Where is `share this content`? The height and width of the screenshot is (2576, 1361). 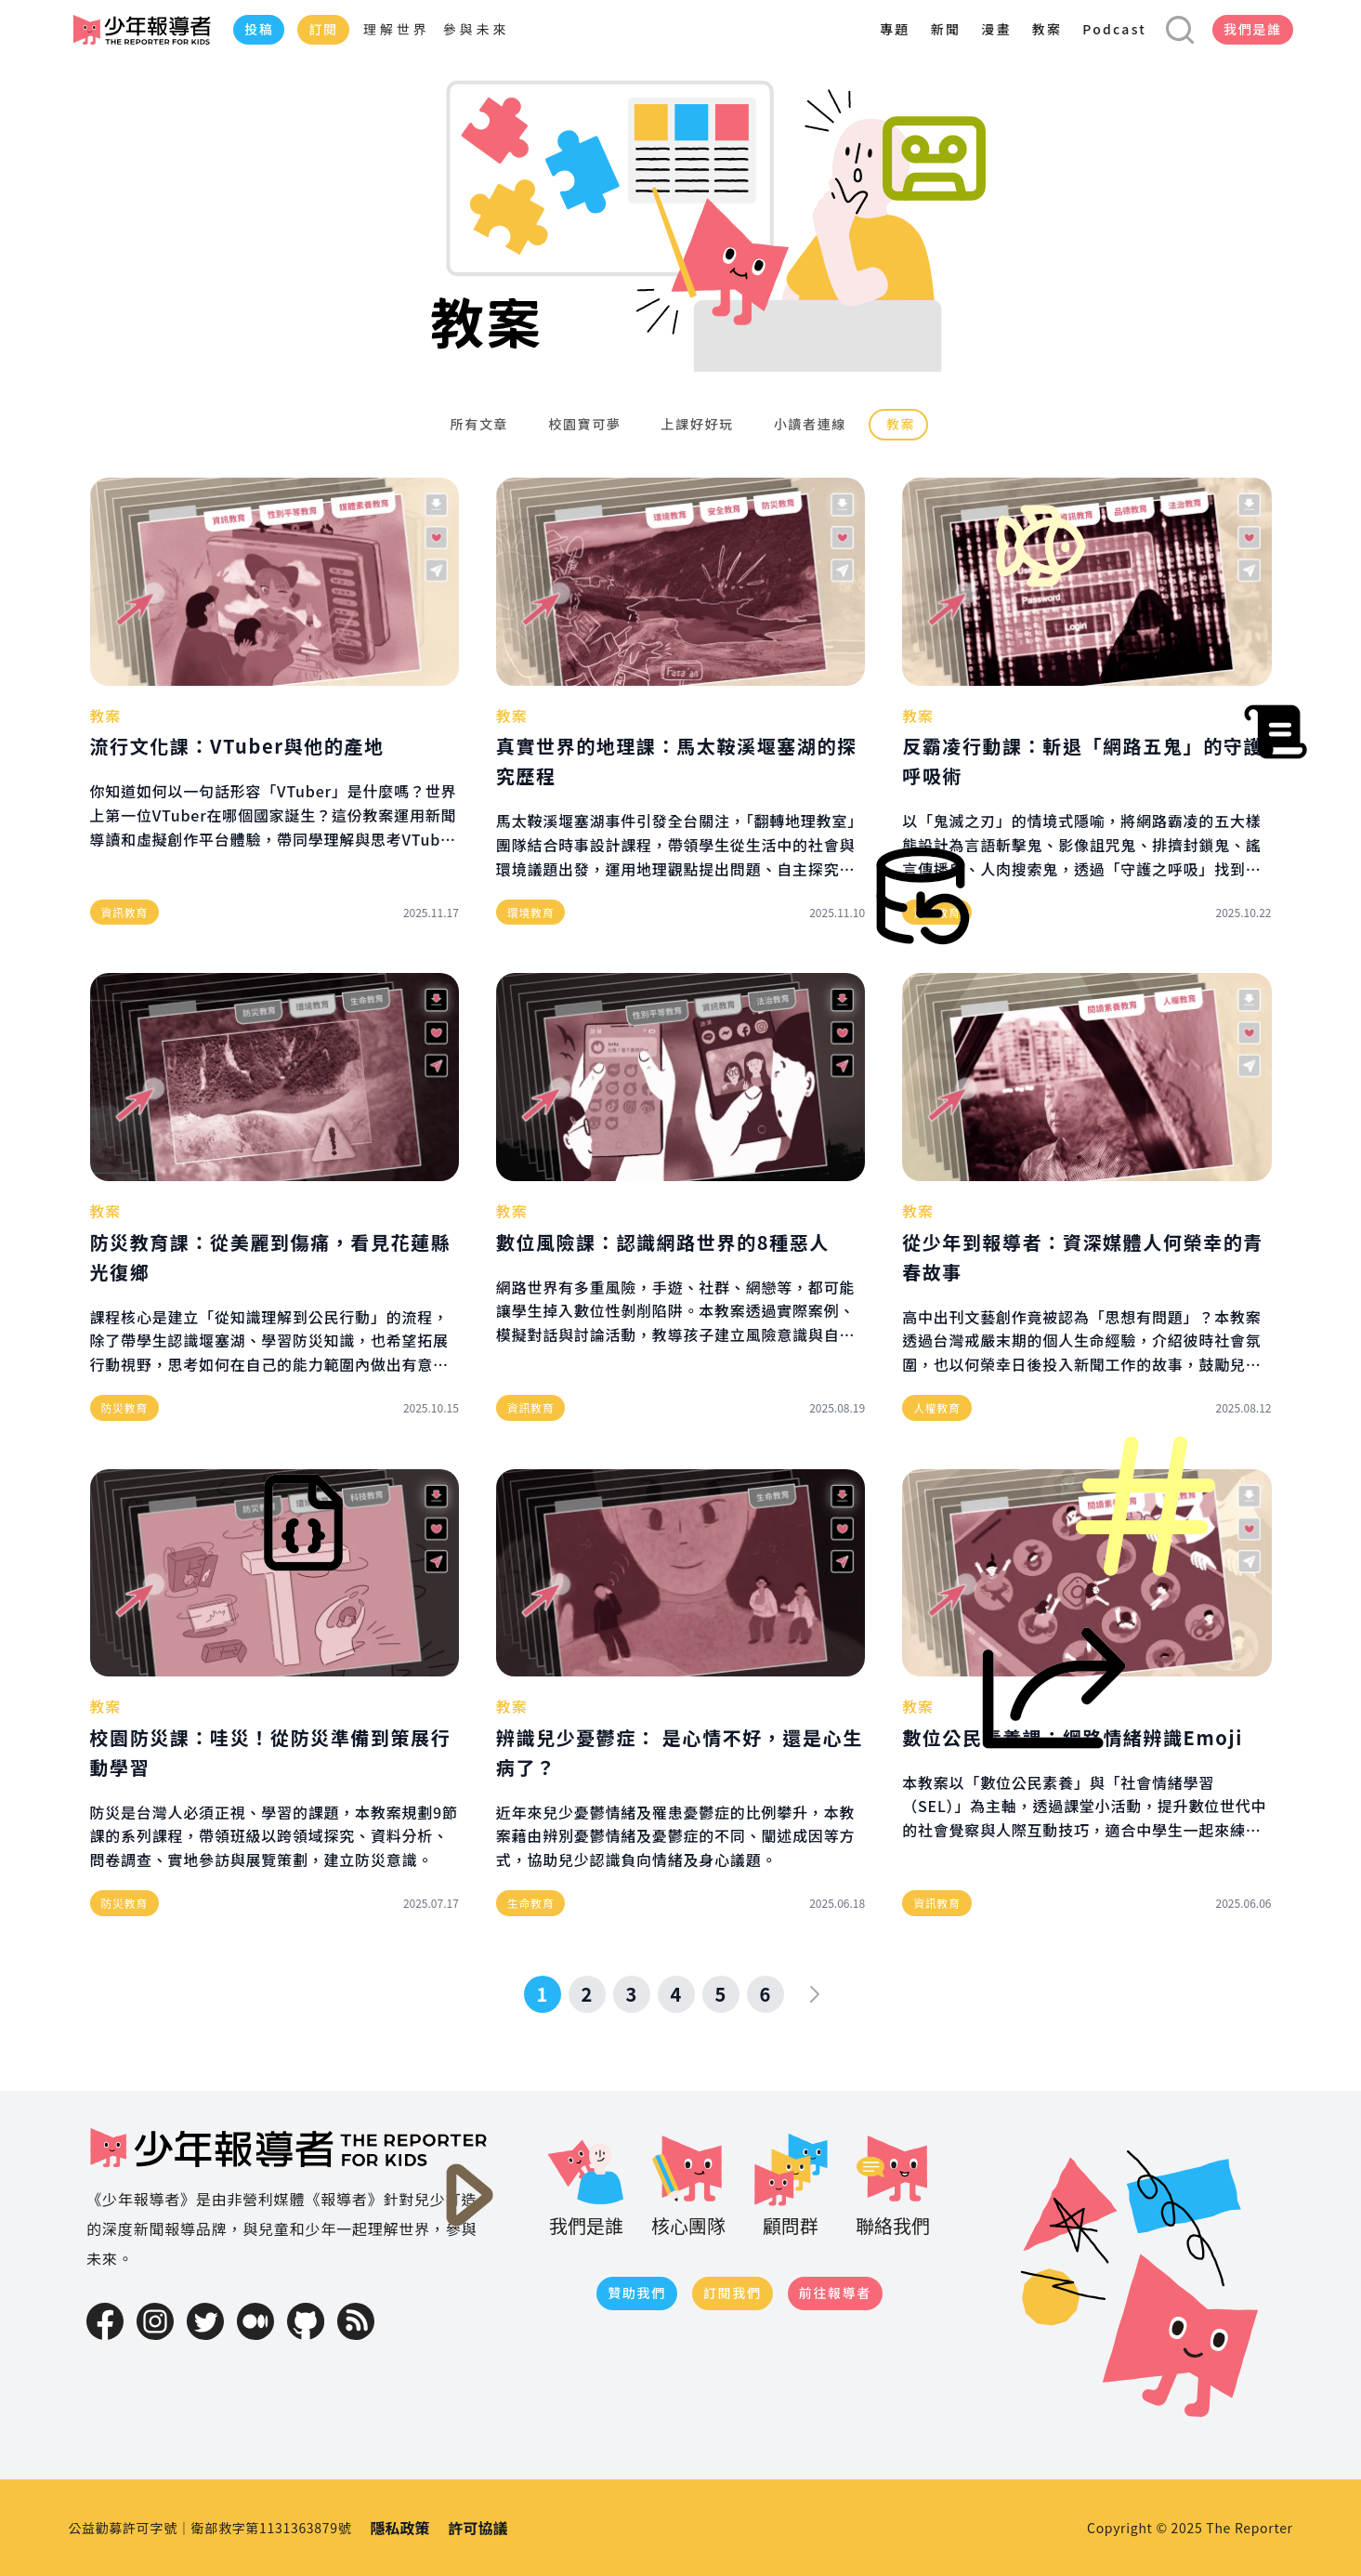 share this content is located at coordinates (1053, 1682).